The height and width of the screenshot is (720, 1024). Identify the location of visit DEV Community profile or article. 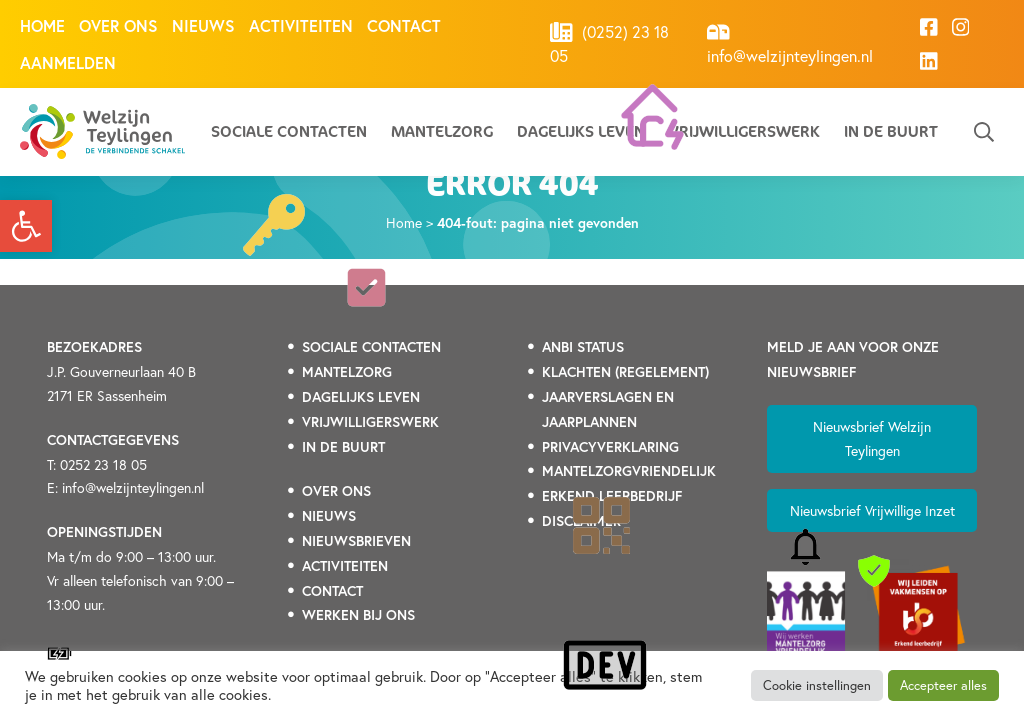
(605, 665).